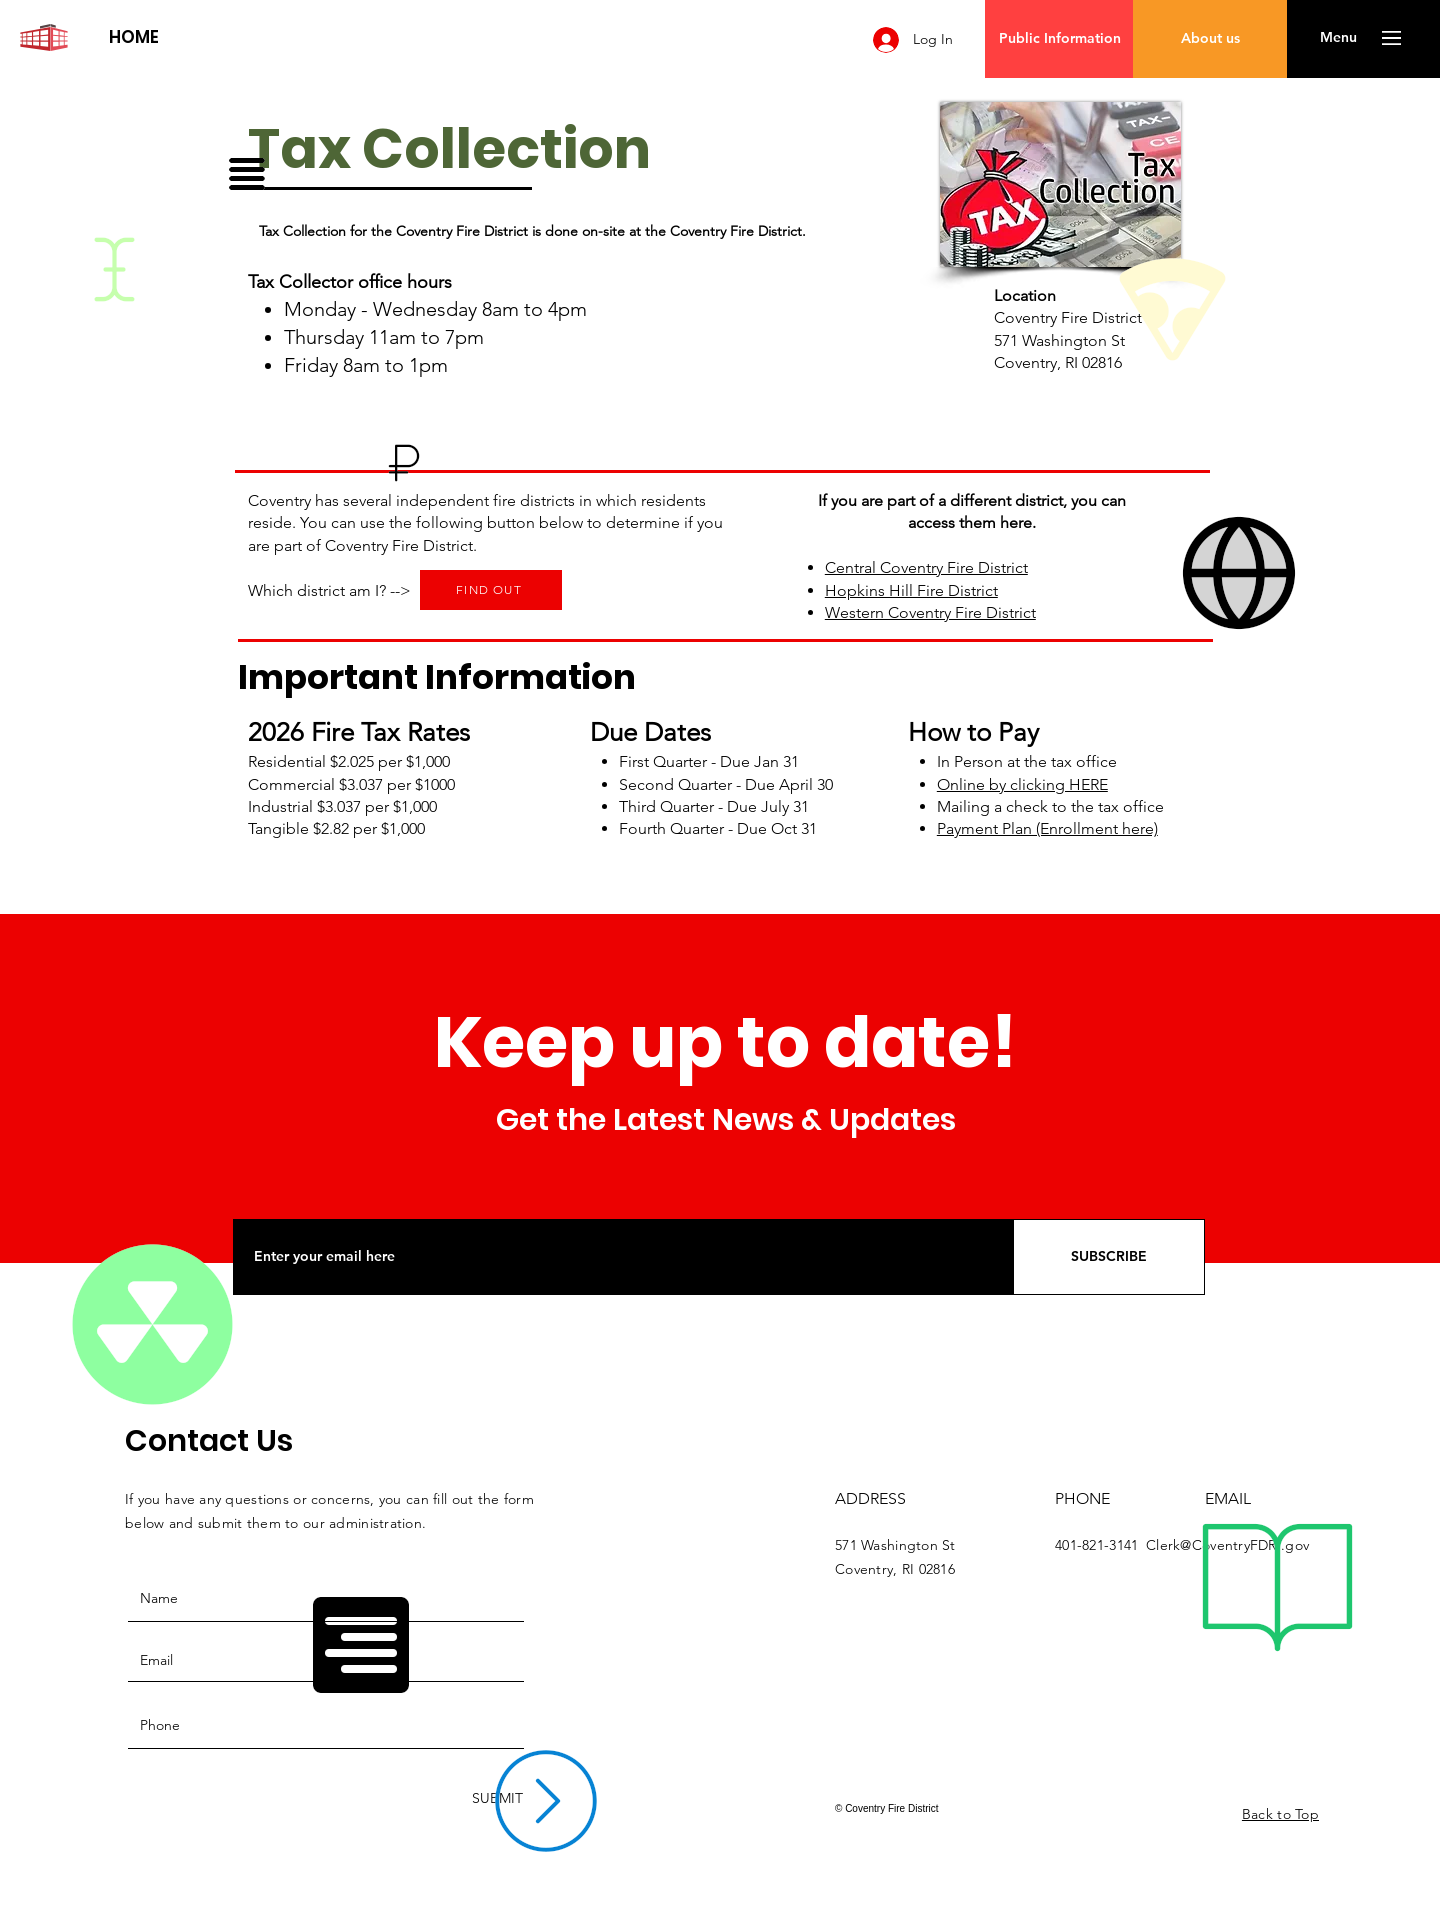 The image size is (1440, 1920). I want to click on go to next item or page, so click(546, 1801).